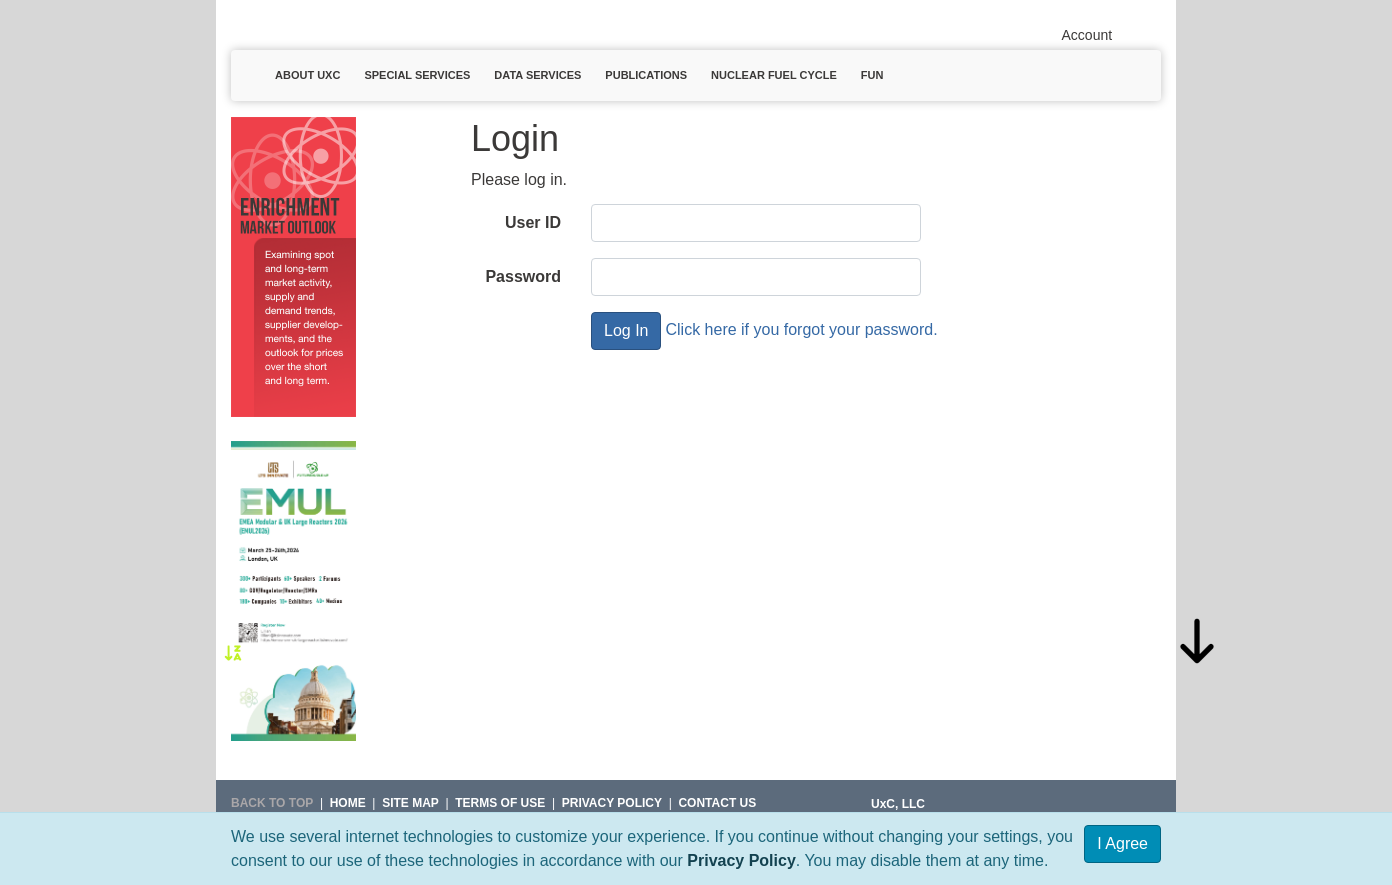  Describe the element at coordinates (1197, 641) in the screenshot. I see `scroll down or view more content` at that location.